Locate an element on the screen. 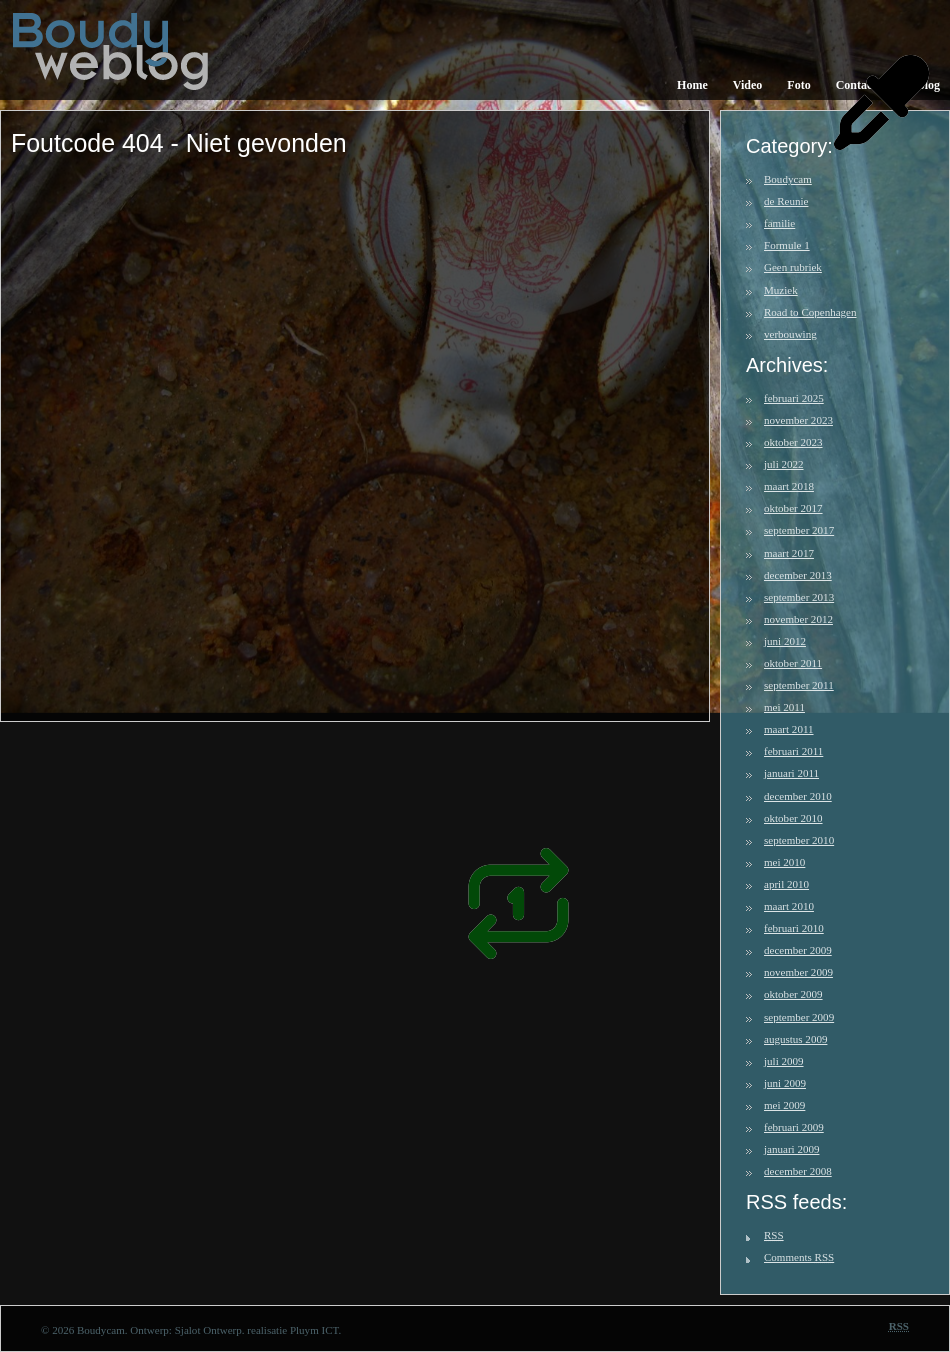 This screenshot has width=950, height=1352. repeat current track once is located at coordinates (518, 903).